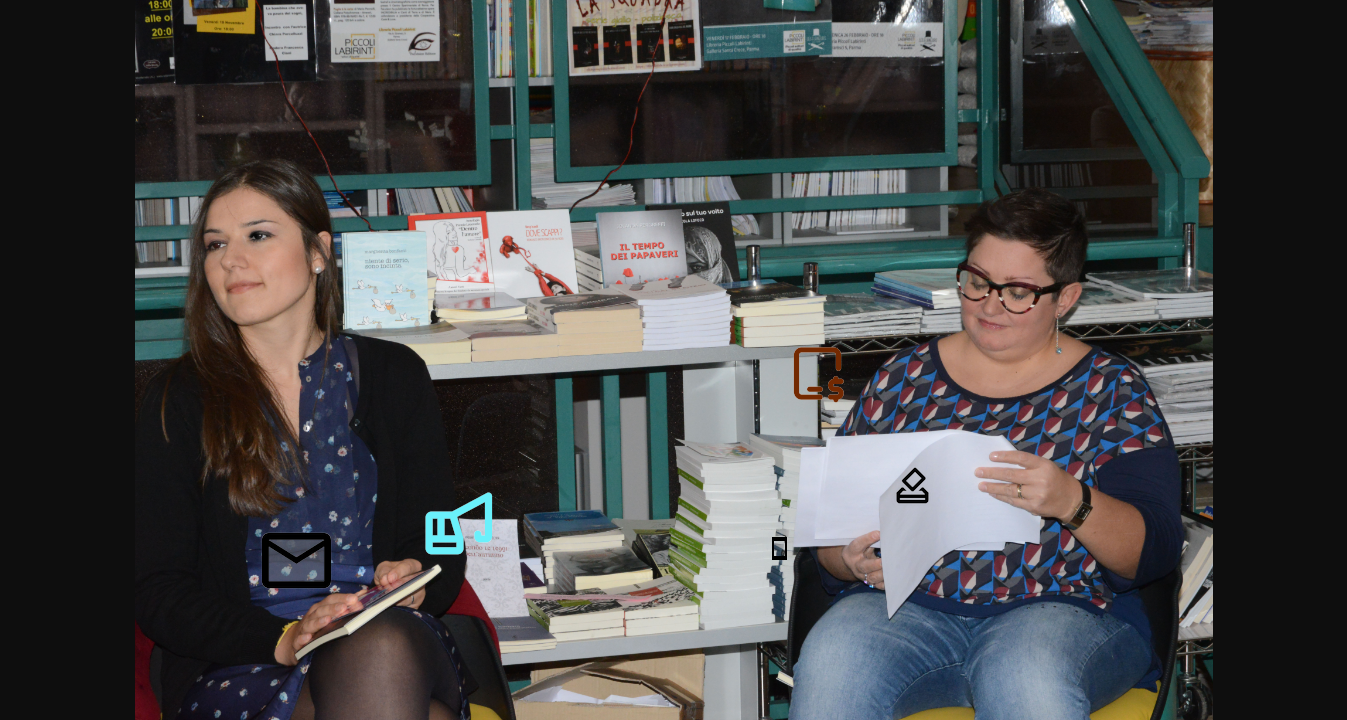  What do you see at coordinates (296, 560) in the screenshot?
I see `access your email inbox` at bounding box center [296, 560].